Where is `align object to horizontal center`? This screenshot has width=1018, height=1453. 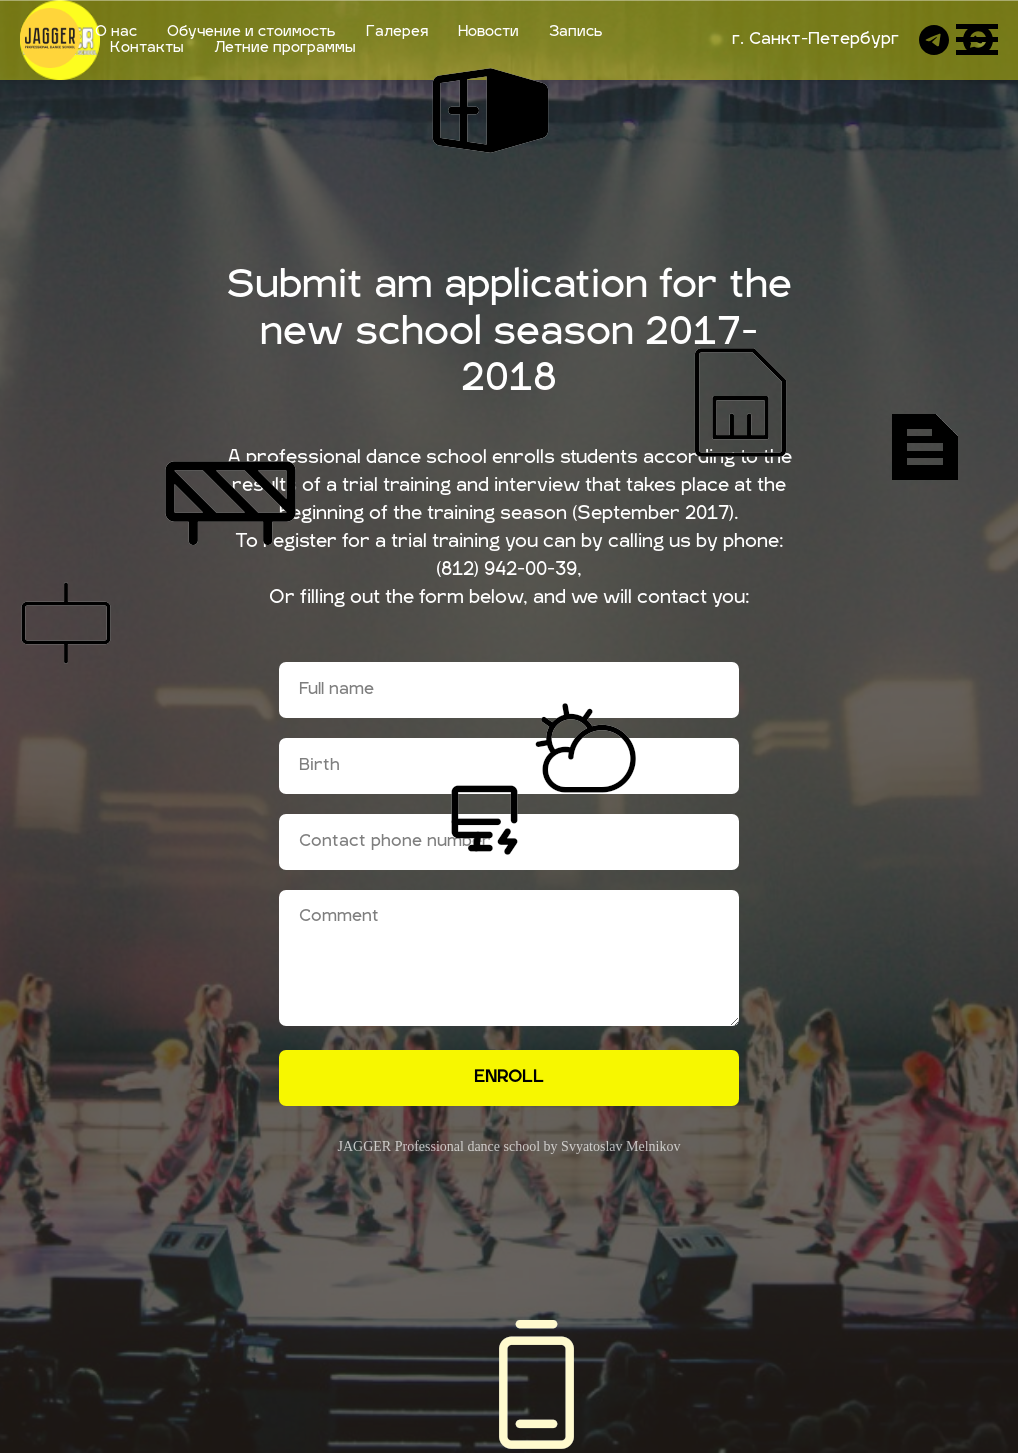 align object to horizontal center is located at coordinates (66, 623).